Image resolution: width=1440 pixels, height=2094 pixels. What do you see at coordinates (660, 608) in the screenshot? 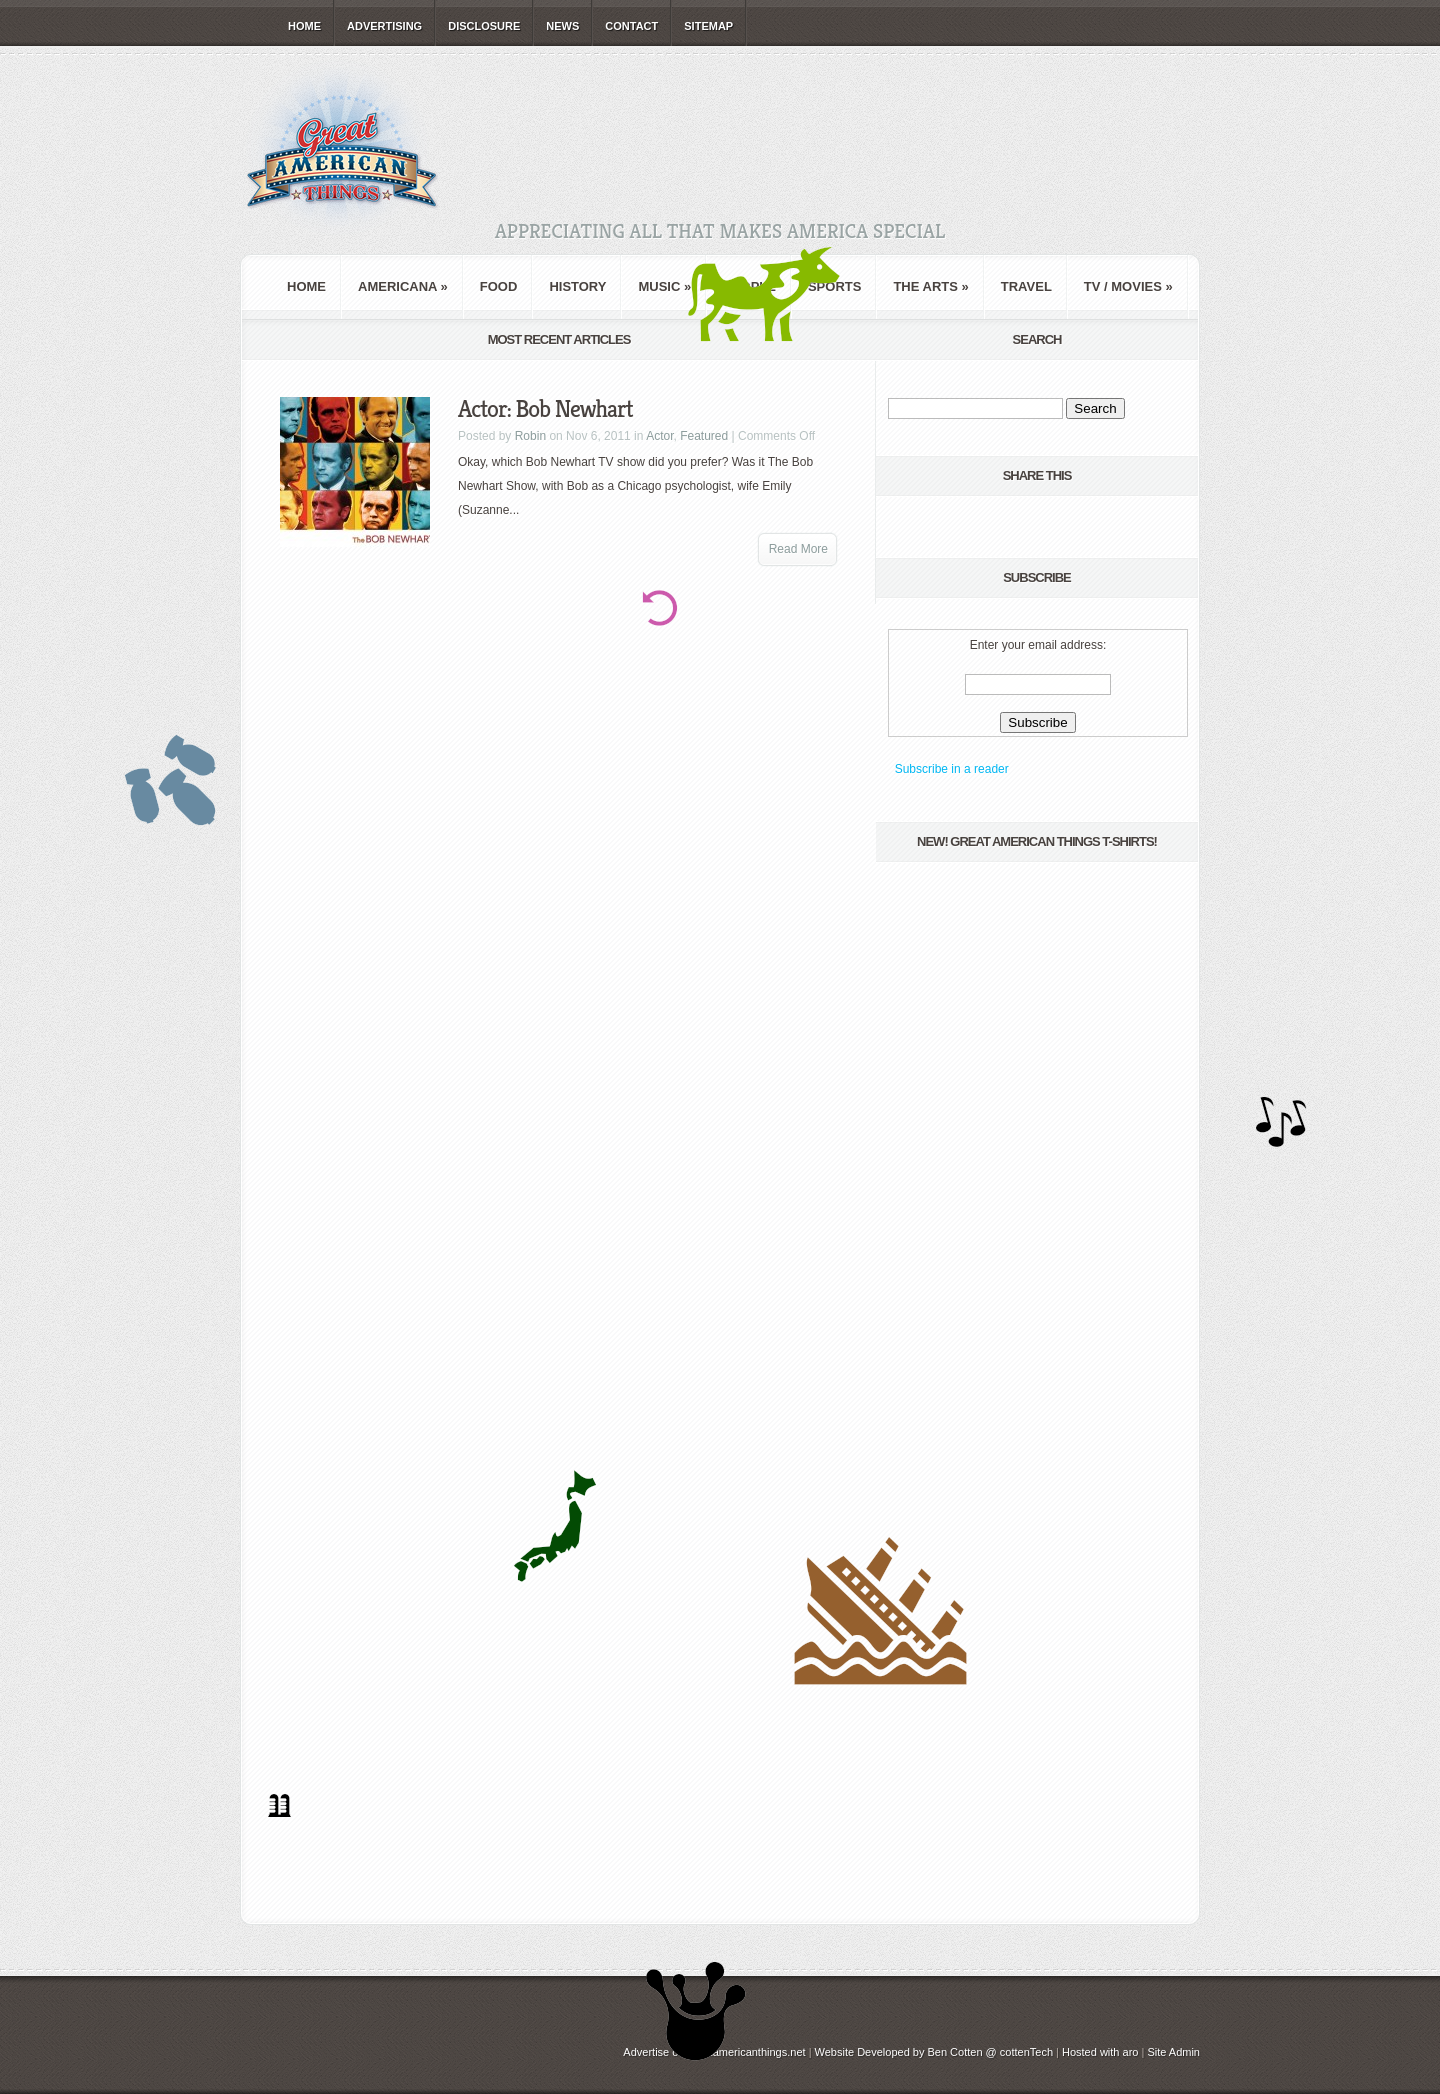
I see `undo last action` at bounding box center [660, 608].